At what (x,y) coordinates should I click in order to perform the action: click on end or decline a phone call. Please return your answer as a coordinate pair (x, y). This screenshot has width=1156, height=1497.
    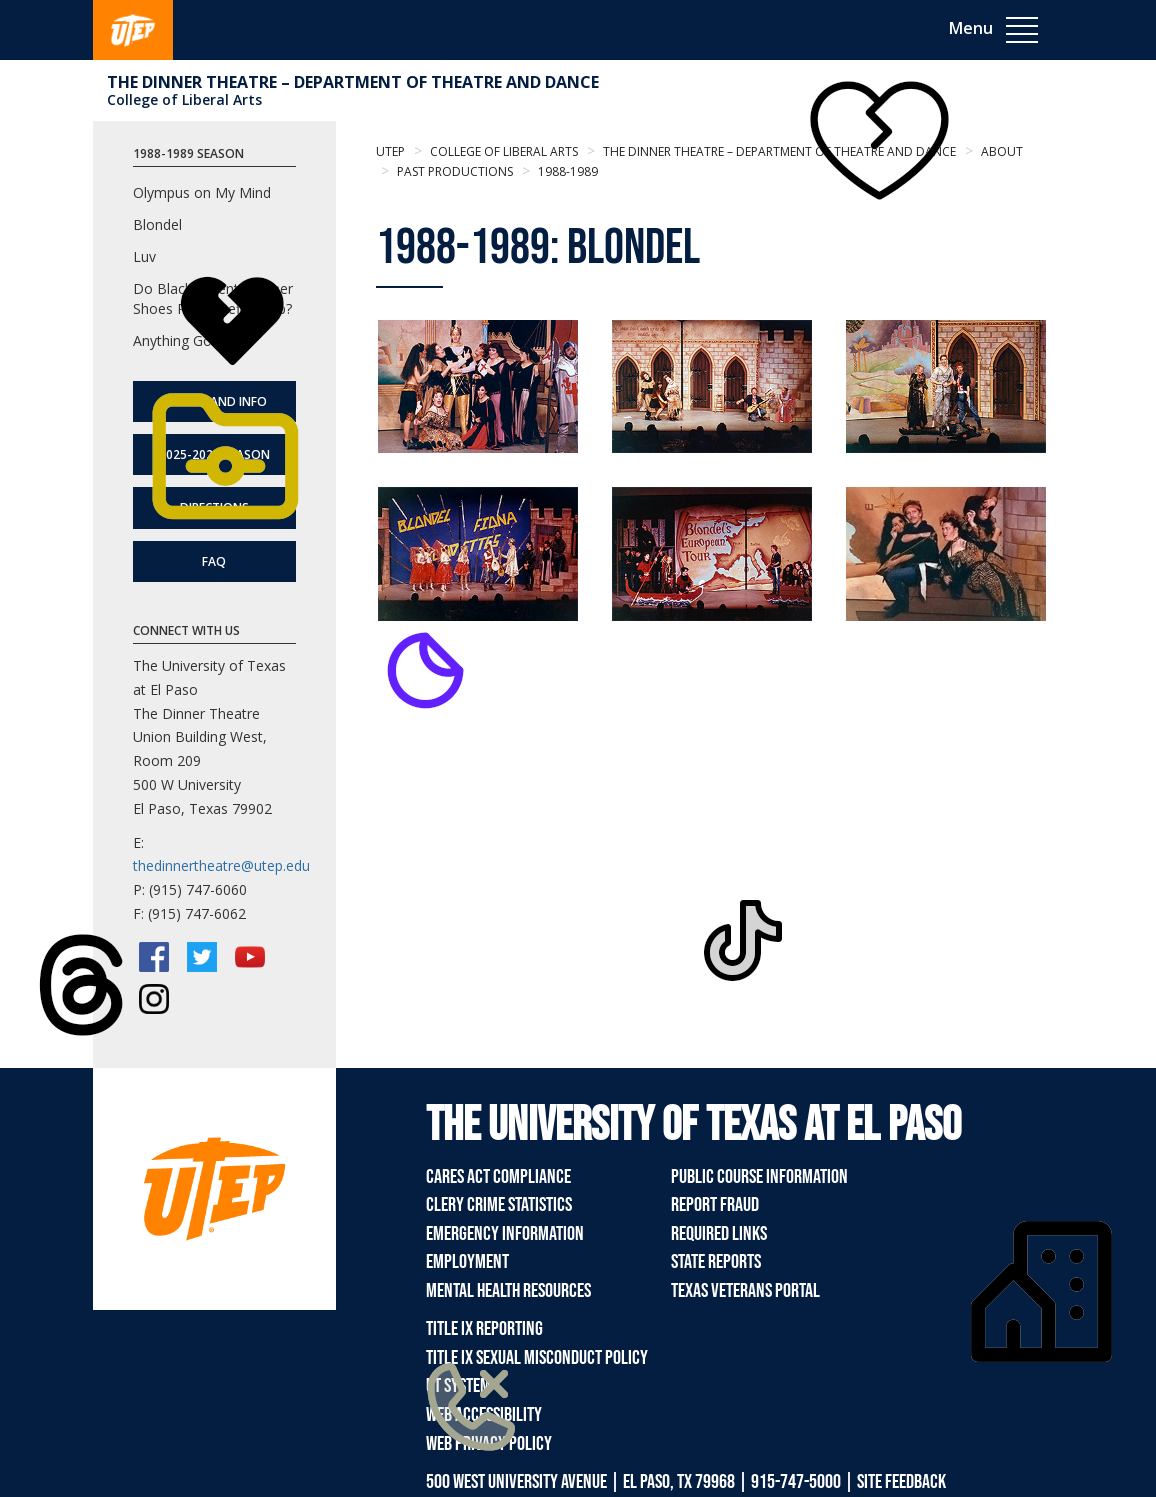
    Looking at the image, I should click on (473, 1405).